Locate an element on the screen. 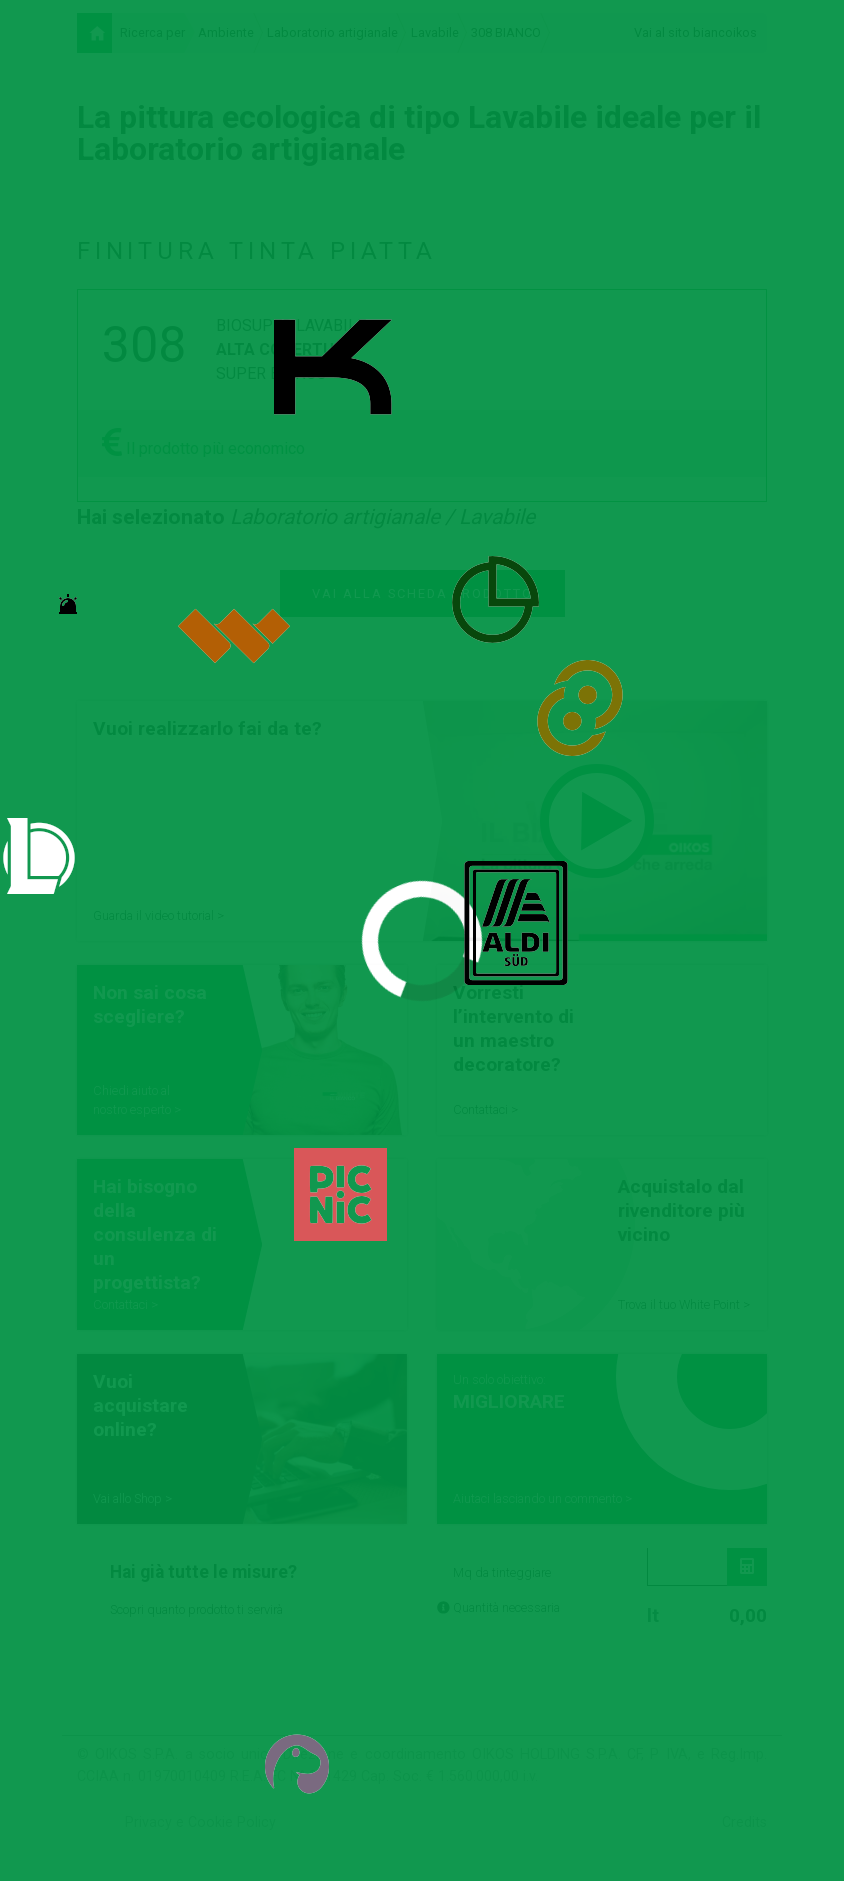  indicates a system warning or alert is located at coordinates (68, 604).